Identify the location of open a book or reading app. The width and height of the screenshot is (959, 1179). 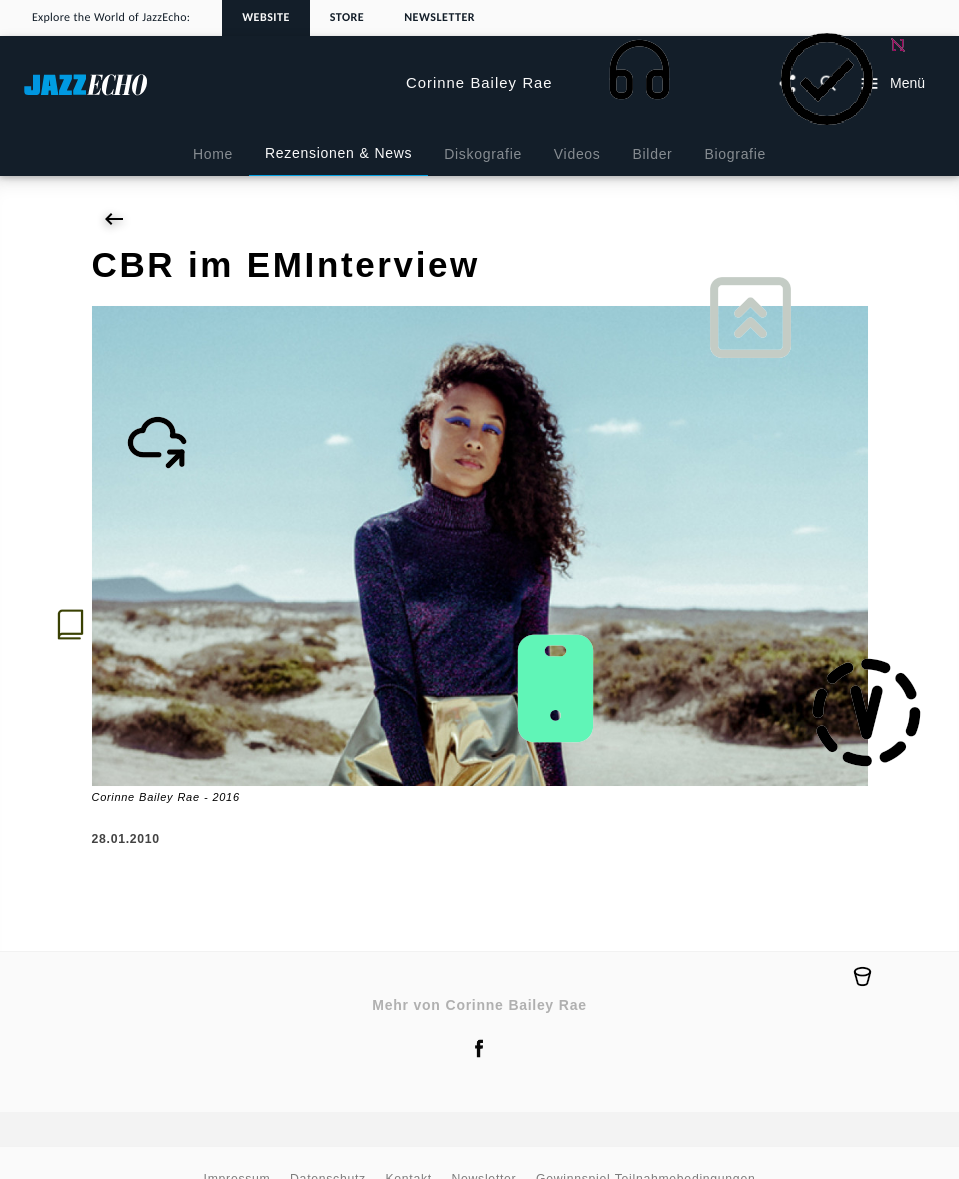
(70, 624).